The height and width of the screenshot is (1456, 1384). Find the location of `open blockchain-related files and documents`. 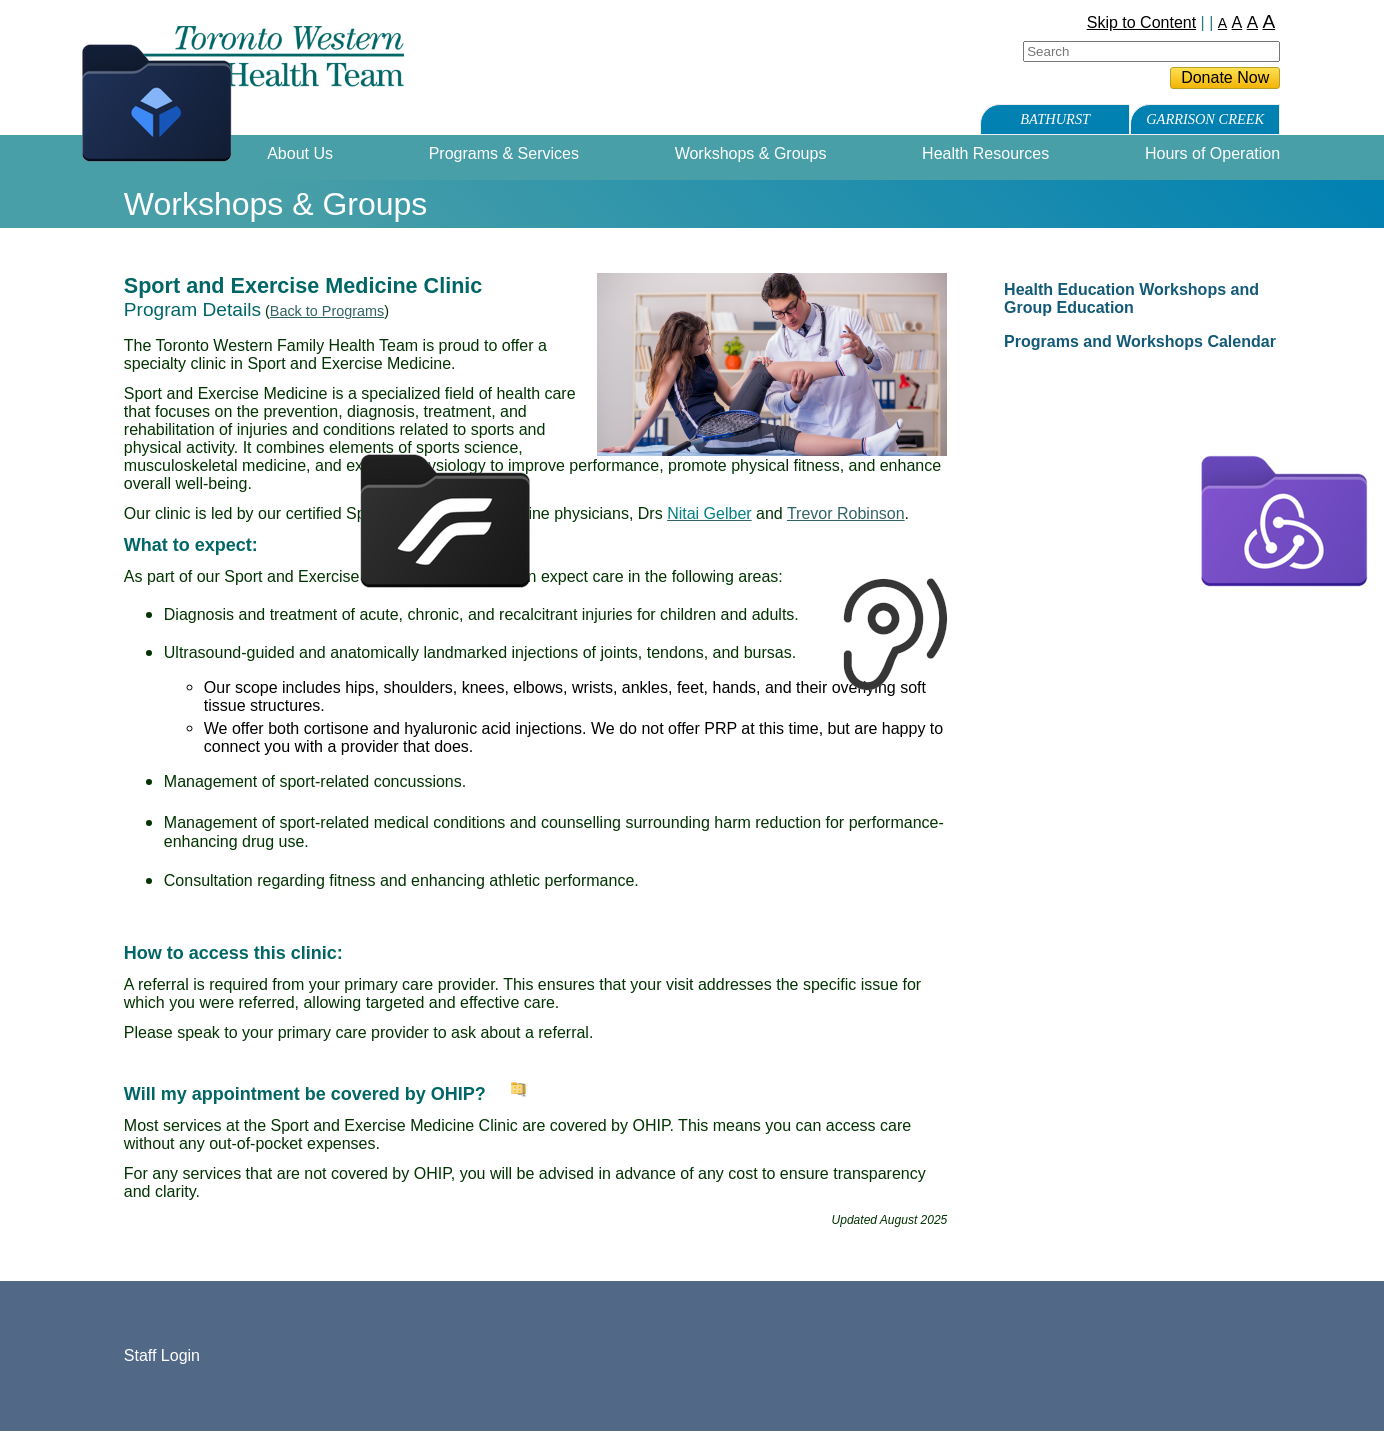

open blockchain-related files and documents is located at coordinates (156, 107).